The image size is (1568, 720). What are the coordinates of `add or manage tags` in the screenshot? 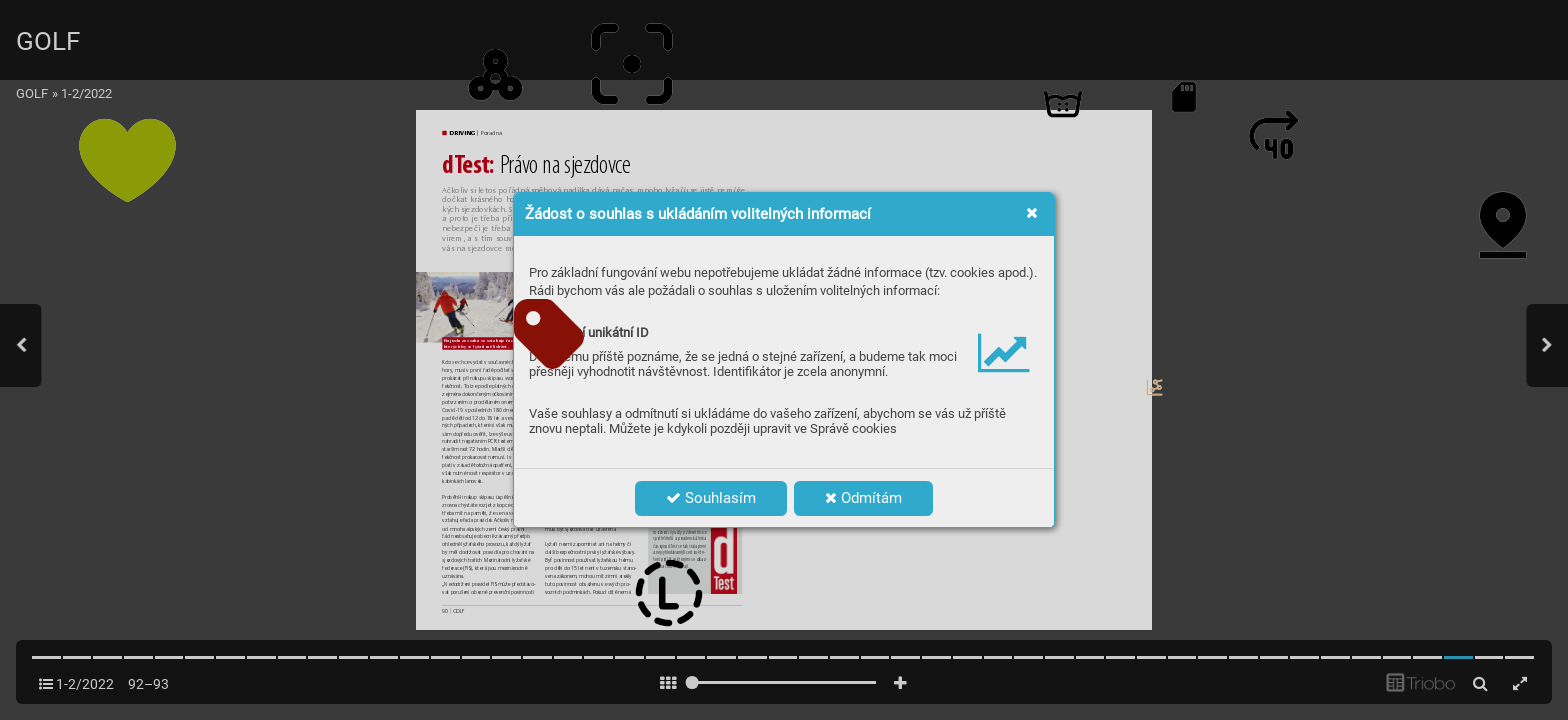 It's located at (549, 334).